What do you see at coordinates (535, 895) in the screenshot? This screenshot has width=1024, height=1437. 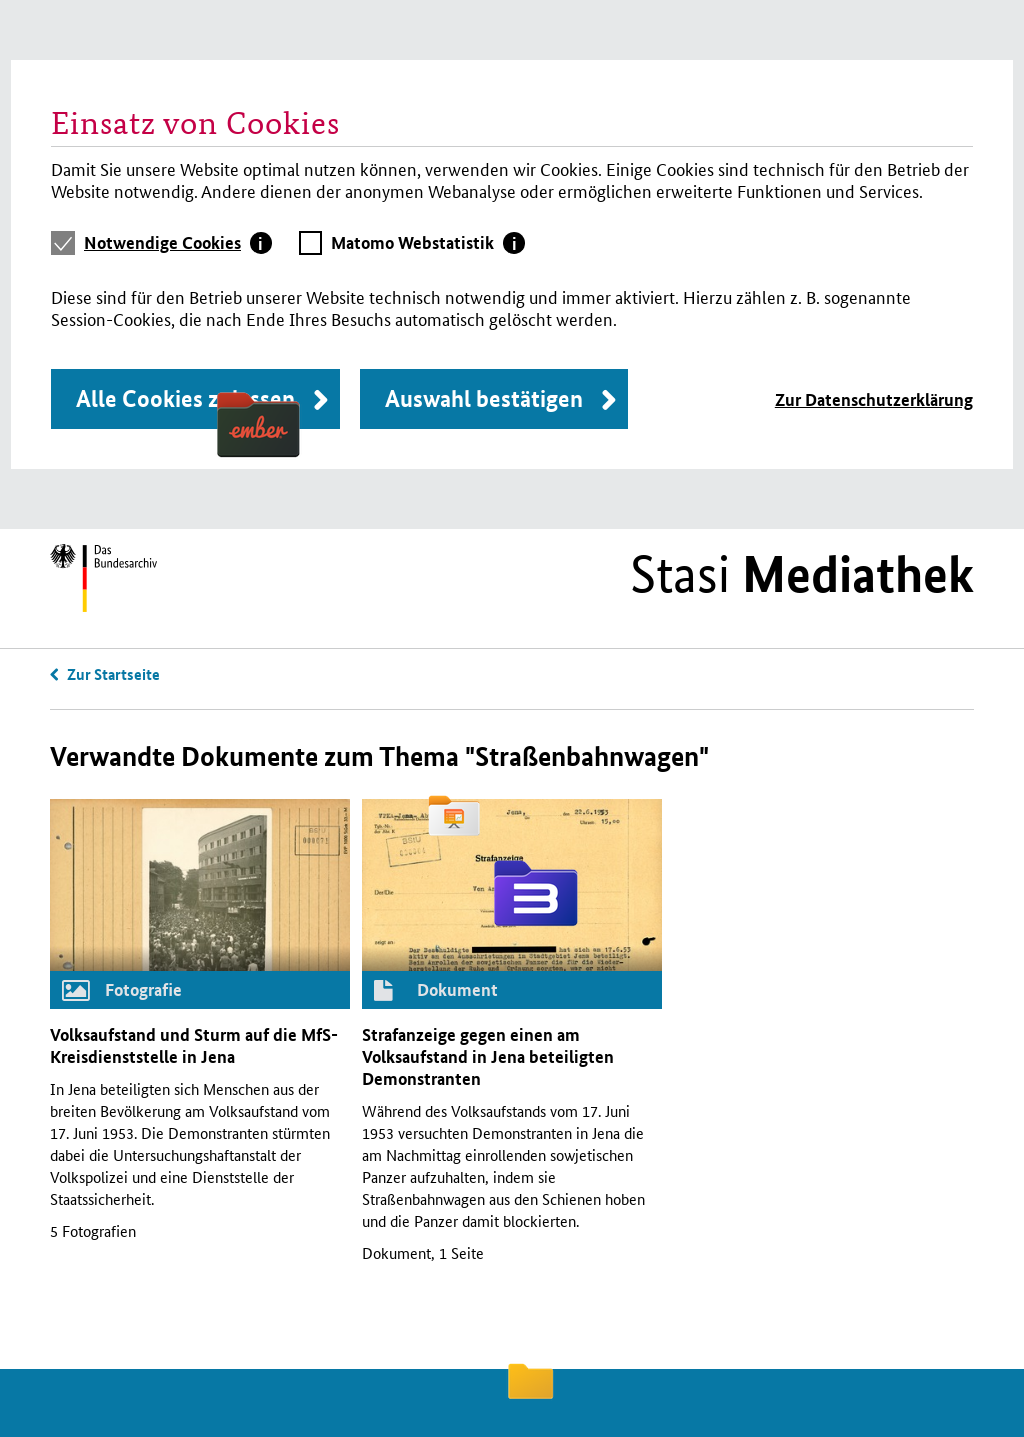 I see `rpcs3 emulator folder` at bounding box center [535, 895].